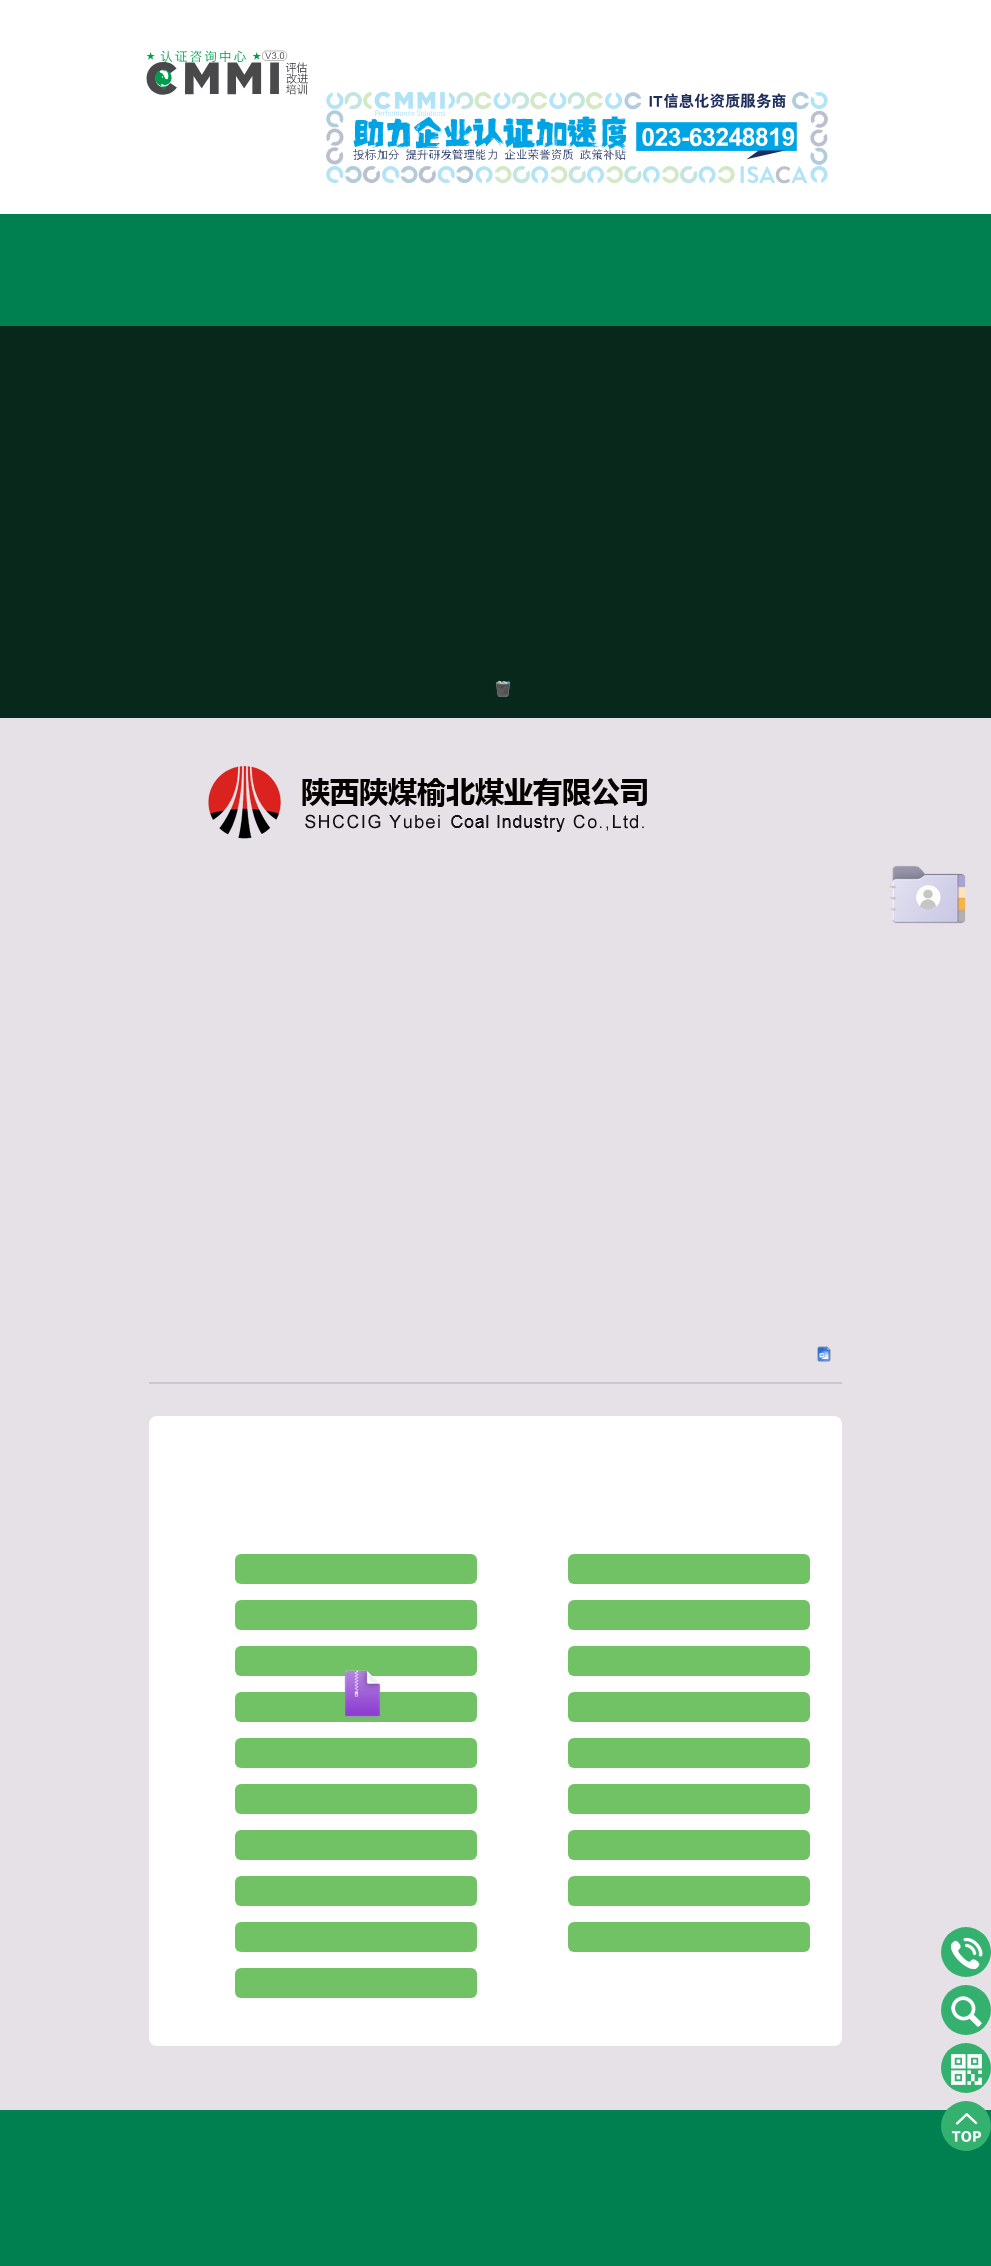  What do you see at coordinates (928, 896) in the screenshot?
I see `open microsoft contacts folder` at bounding box center [928, 896].